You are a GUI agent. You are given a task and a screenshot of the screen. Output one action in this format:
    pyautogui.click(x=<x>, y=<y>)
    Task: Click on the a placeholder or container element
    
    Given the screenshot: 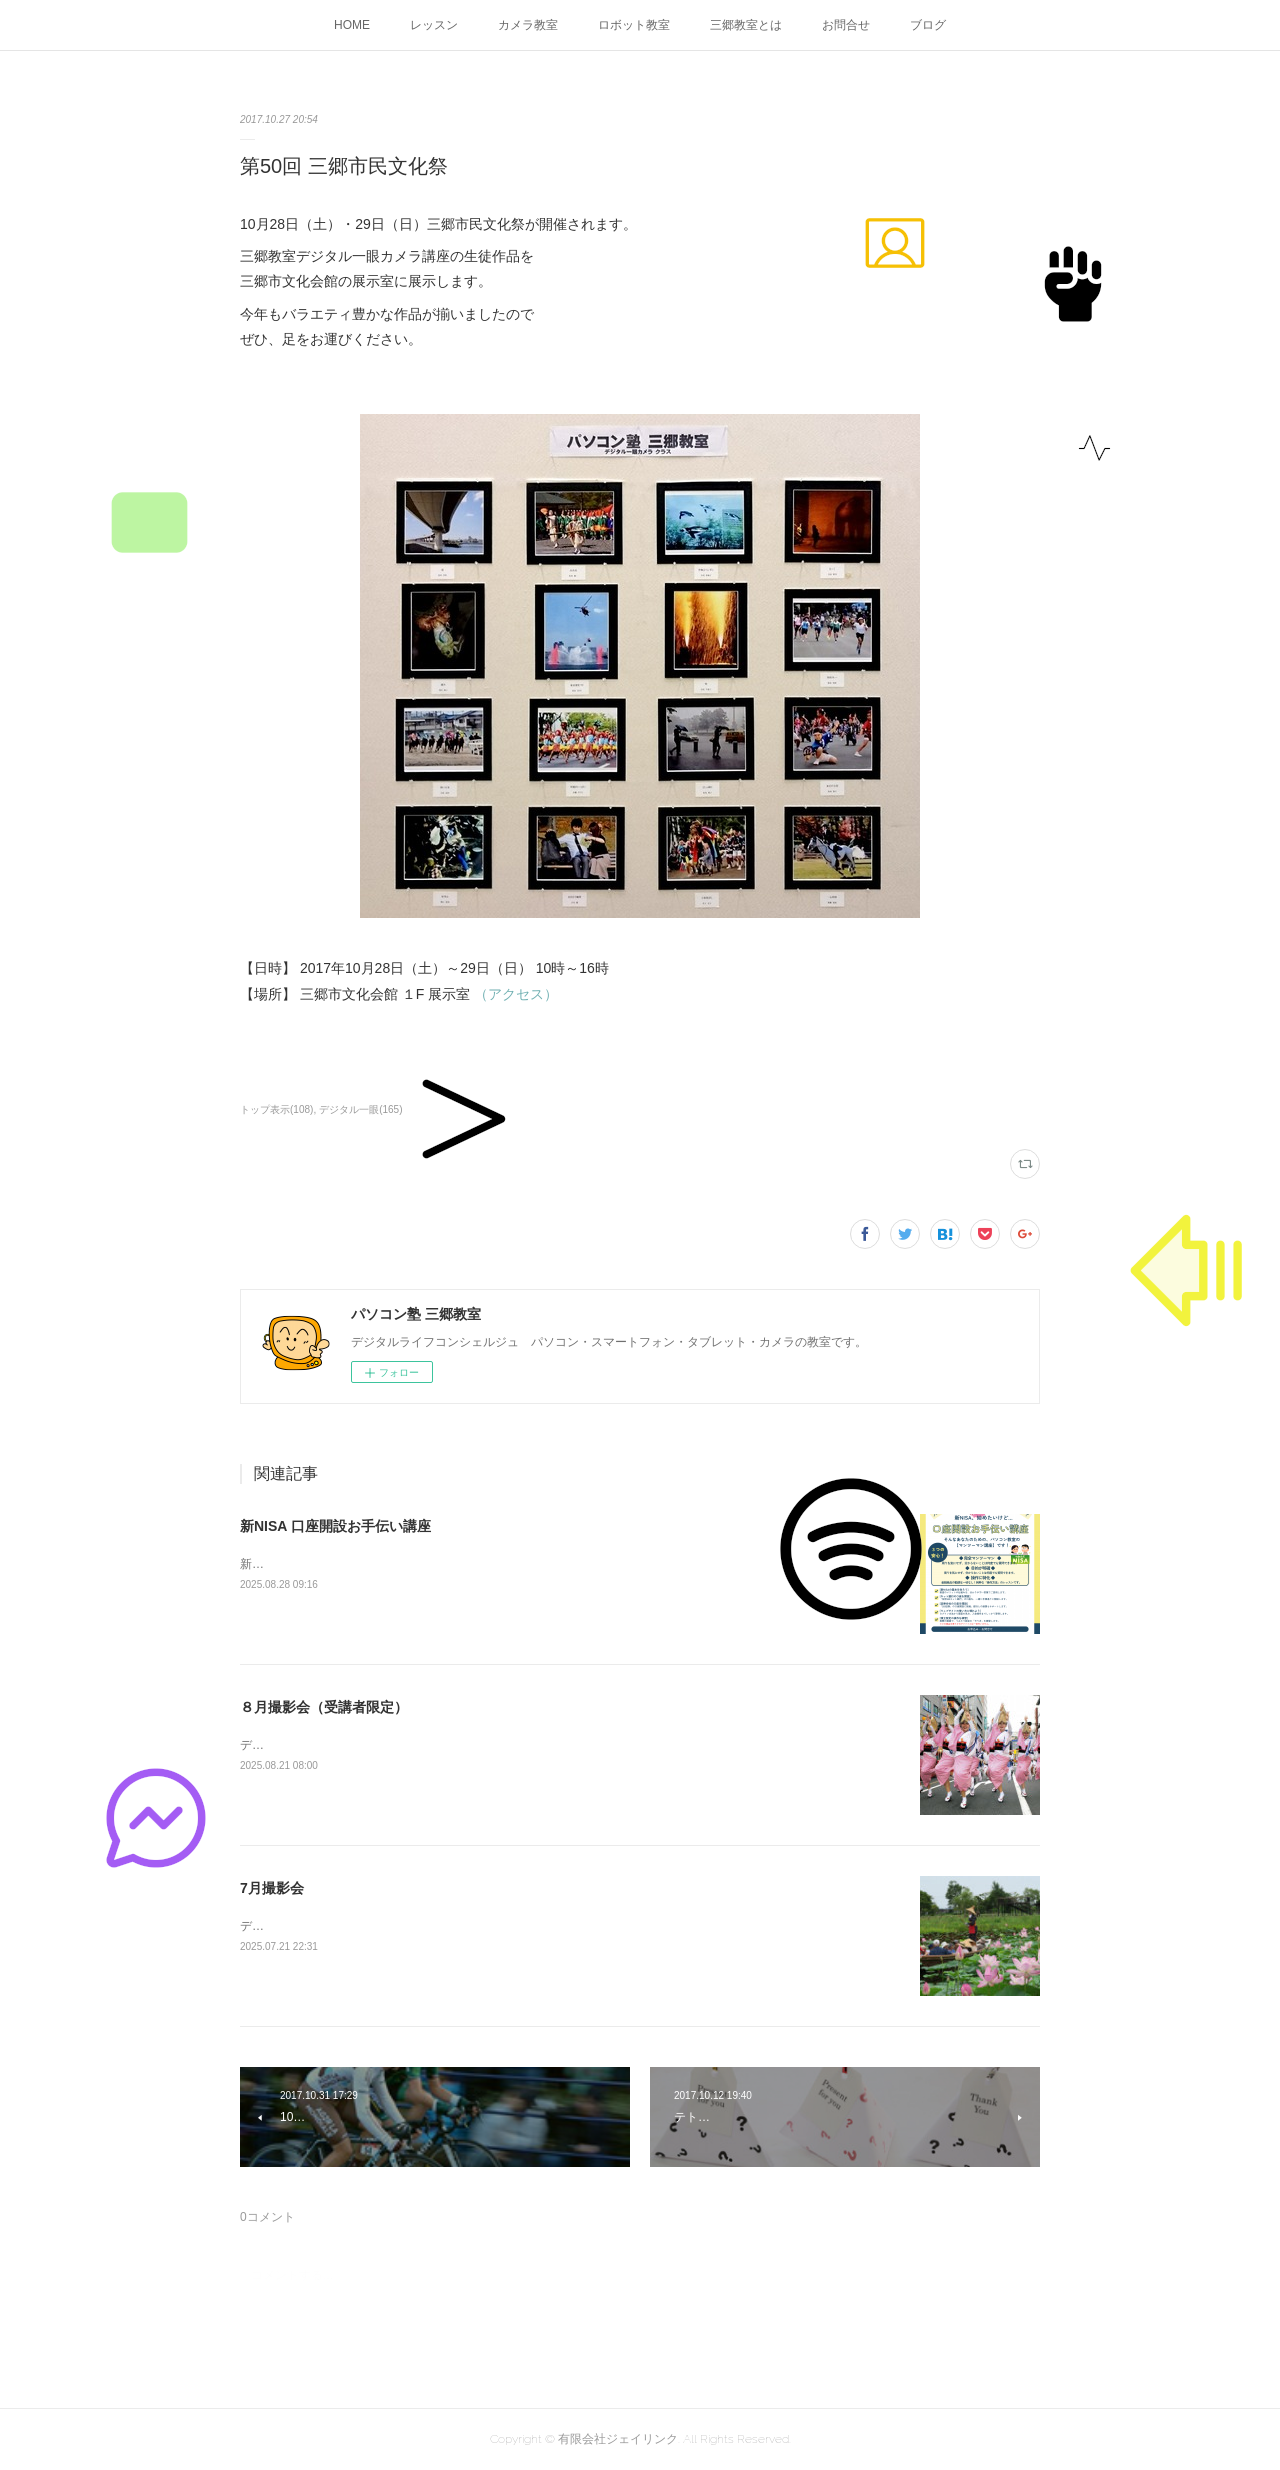 What is the action you would take?
    pyautogui.click(x=149, y=522)
    